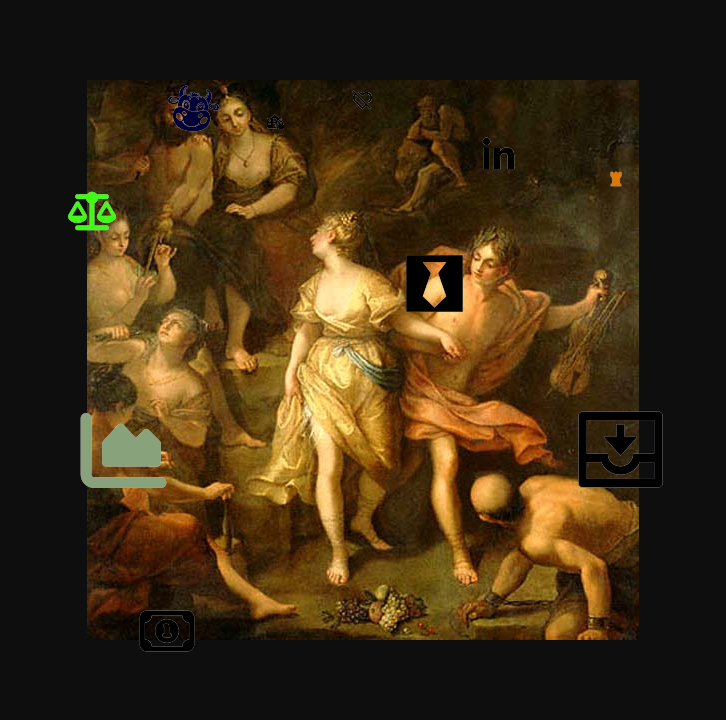 This screenshot has height=720, width=726. Describe the element at coordinates (193, 108) in the screenshot. I see `open the HappyCow app for finding vegan and vegetarian restaurants` at that location.